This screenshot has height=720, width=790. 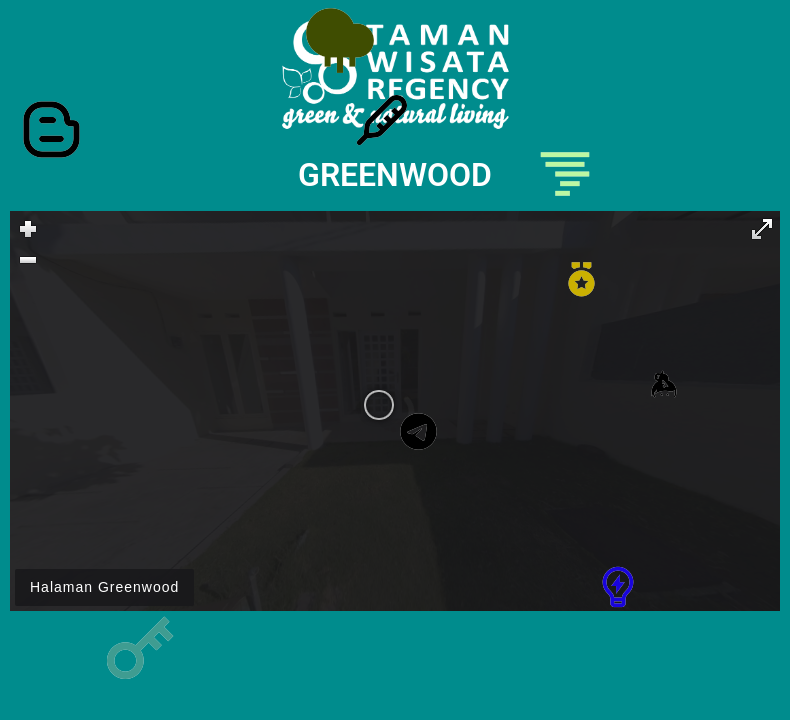 I want to click on indicates heavy rain or showers in weather forecast, so click(x=340, y=39).